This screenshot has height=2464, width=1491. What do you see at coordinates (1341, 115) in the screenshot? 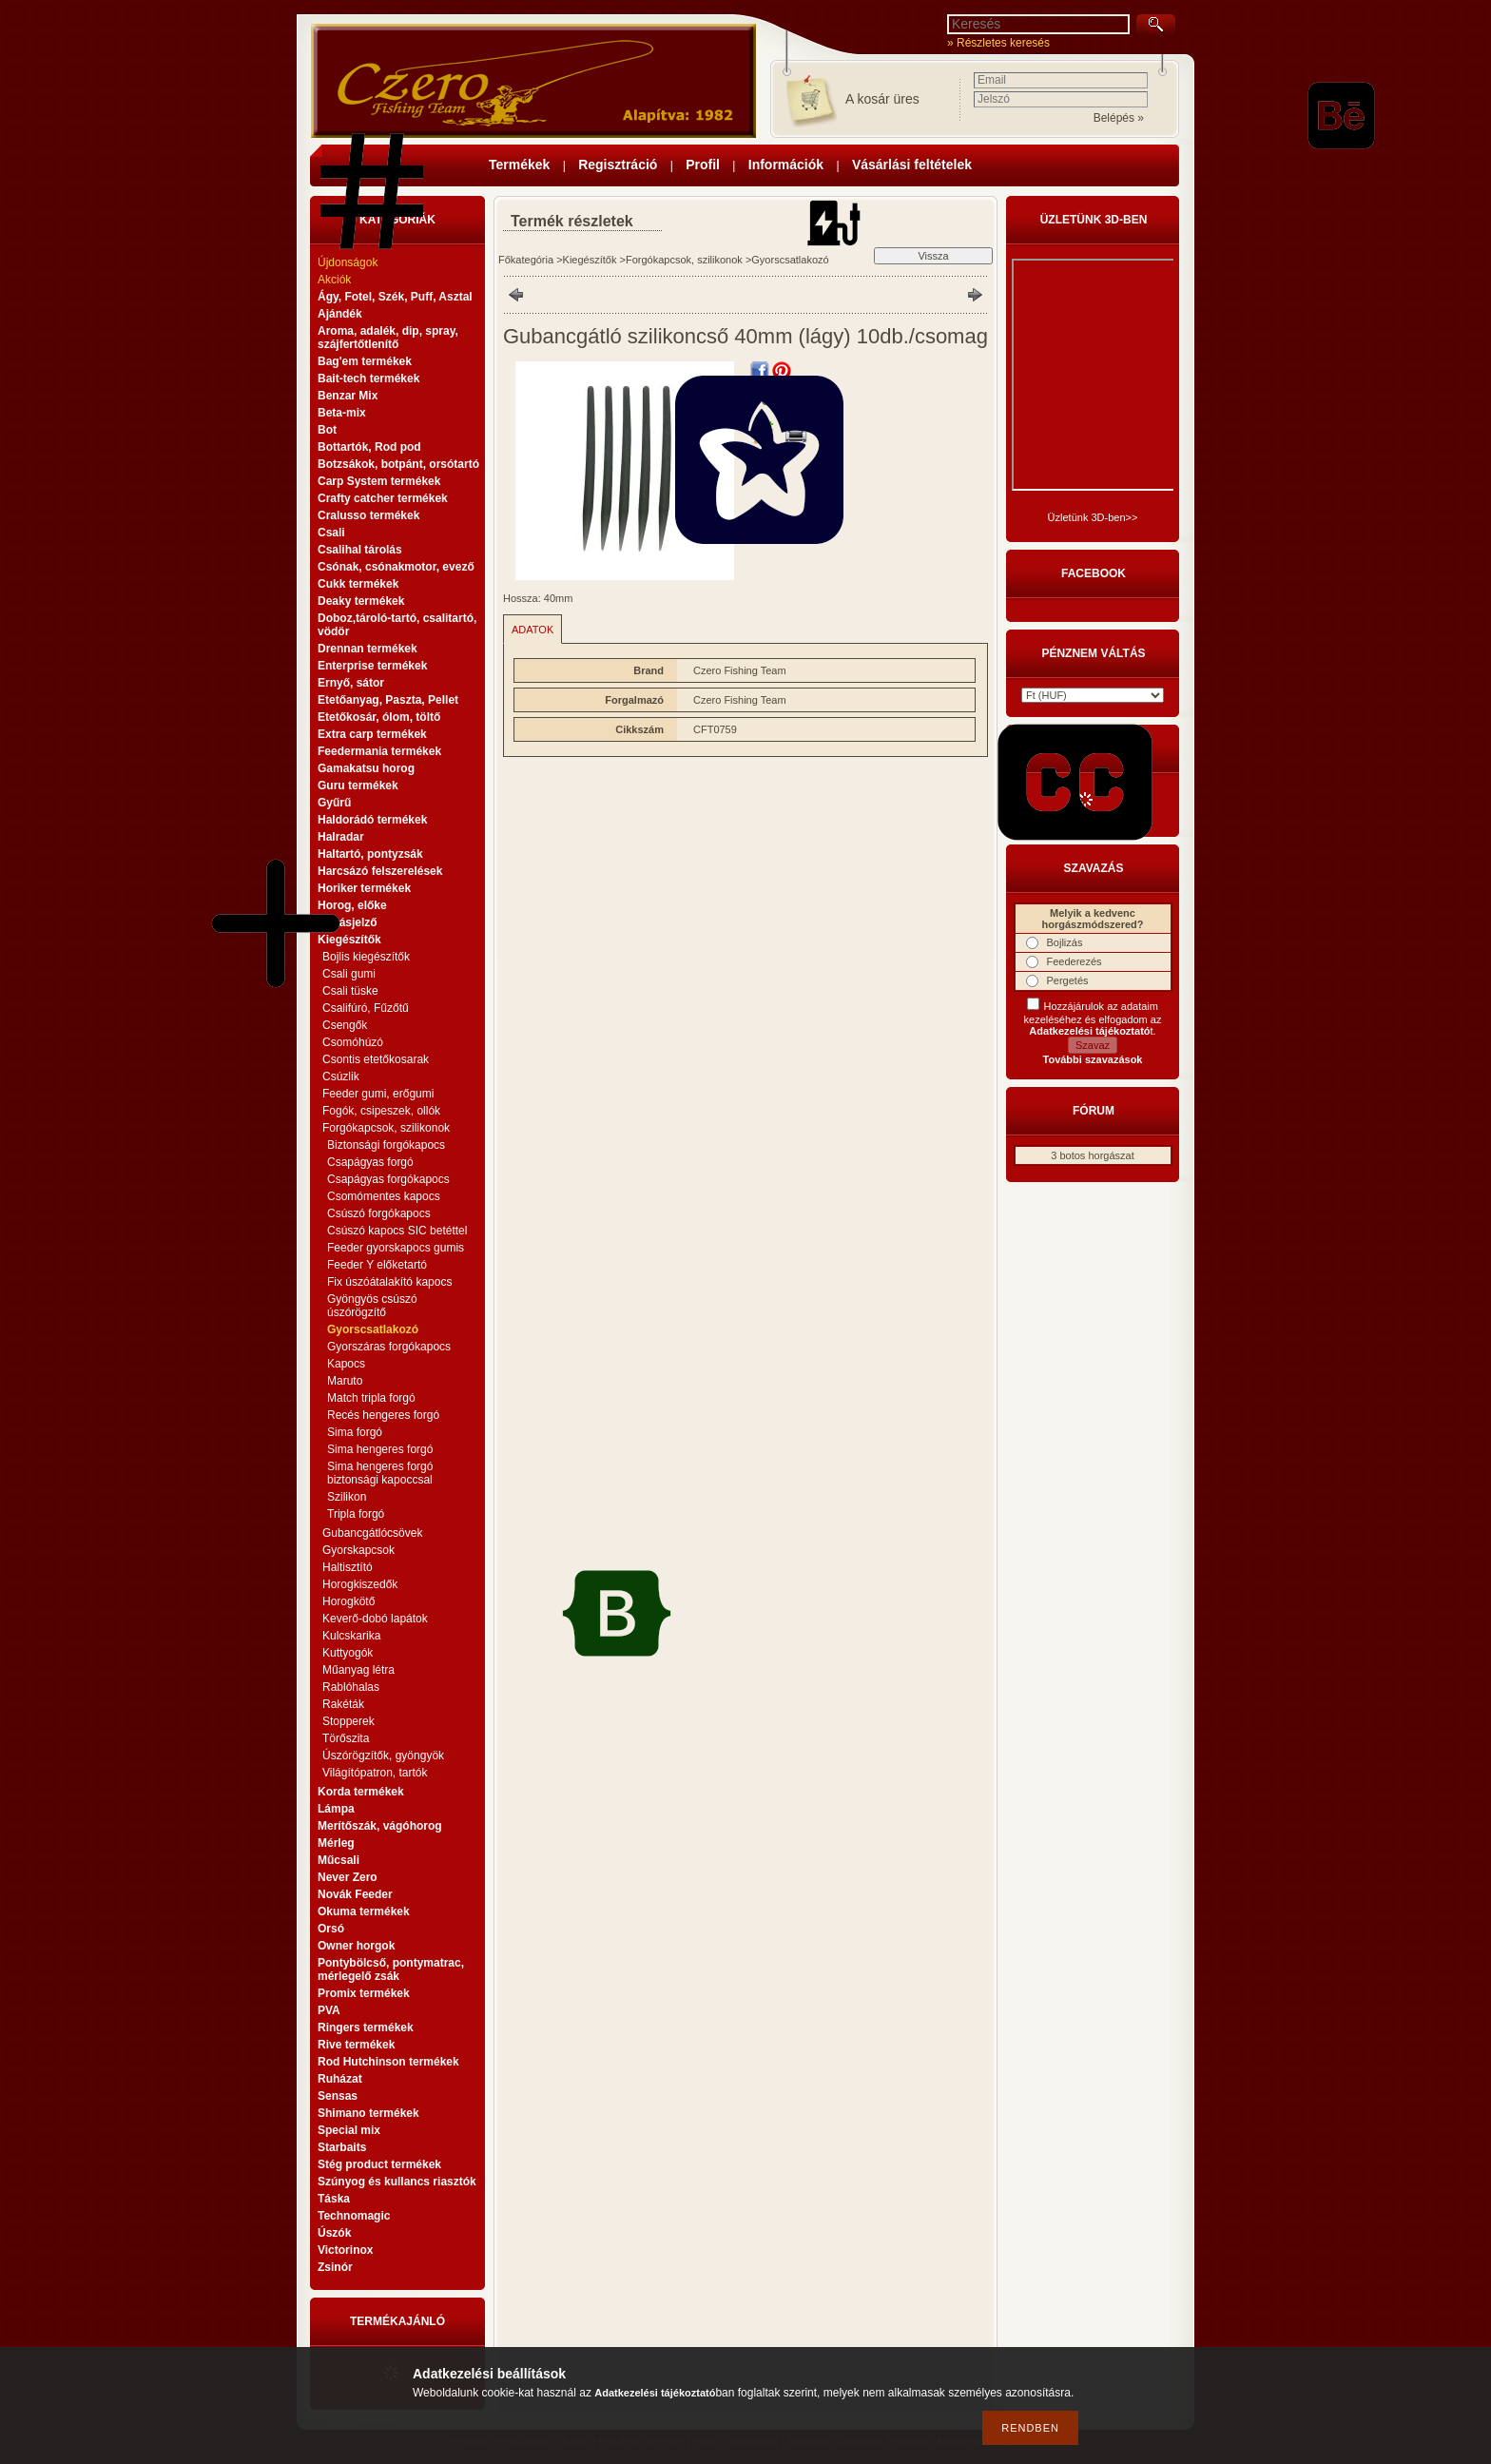
I see `visit Behance profile or portfolio` at bounding box center [1341, 115].